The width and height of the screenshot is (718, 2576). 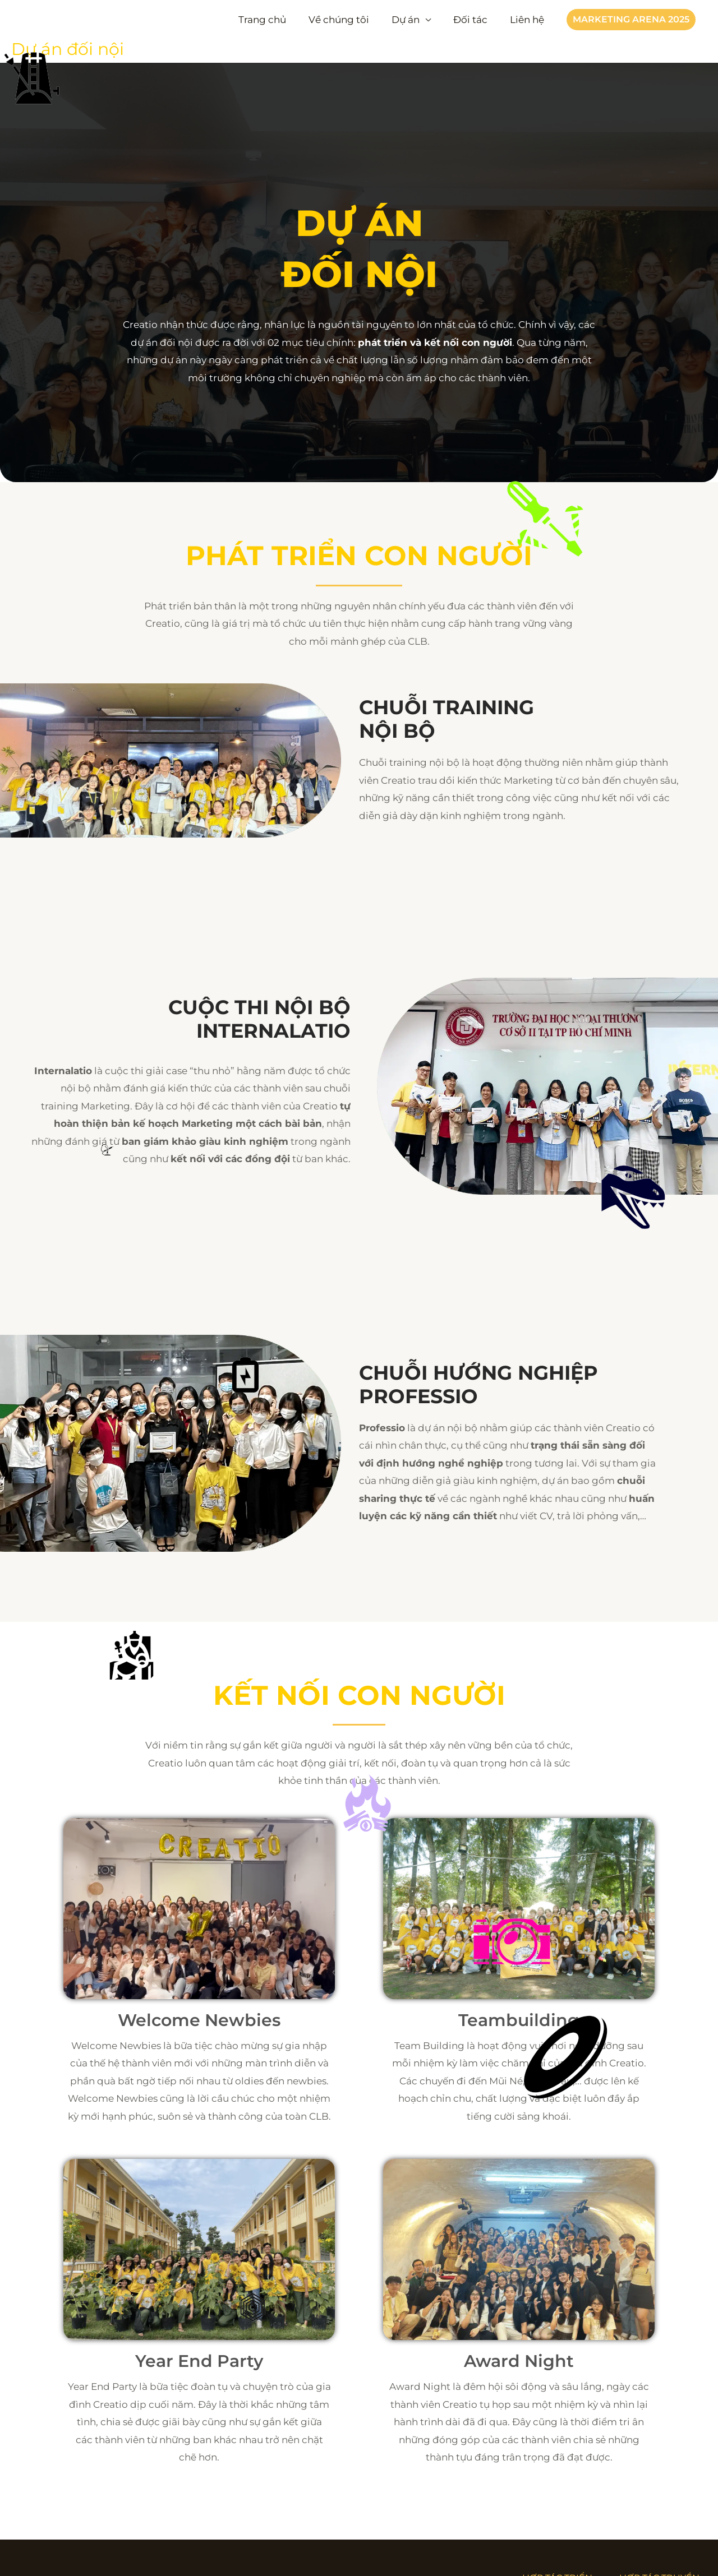 What do you see at coordinates (107, 1150) in the screenshot?
I see `deploy defensive laser turret` at bounding box center [107, 1150].